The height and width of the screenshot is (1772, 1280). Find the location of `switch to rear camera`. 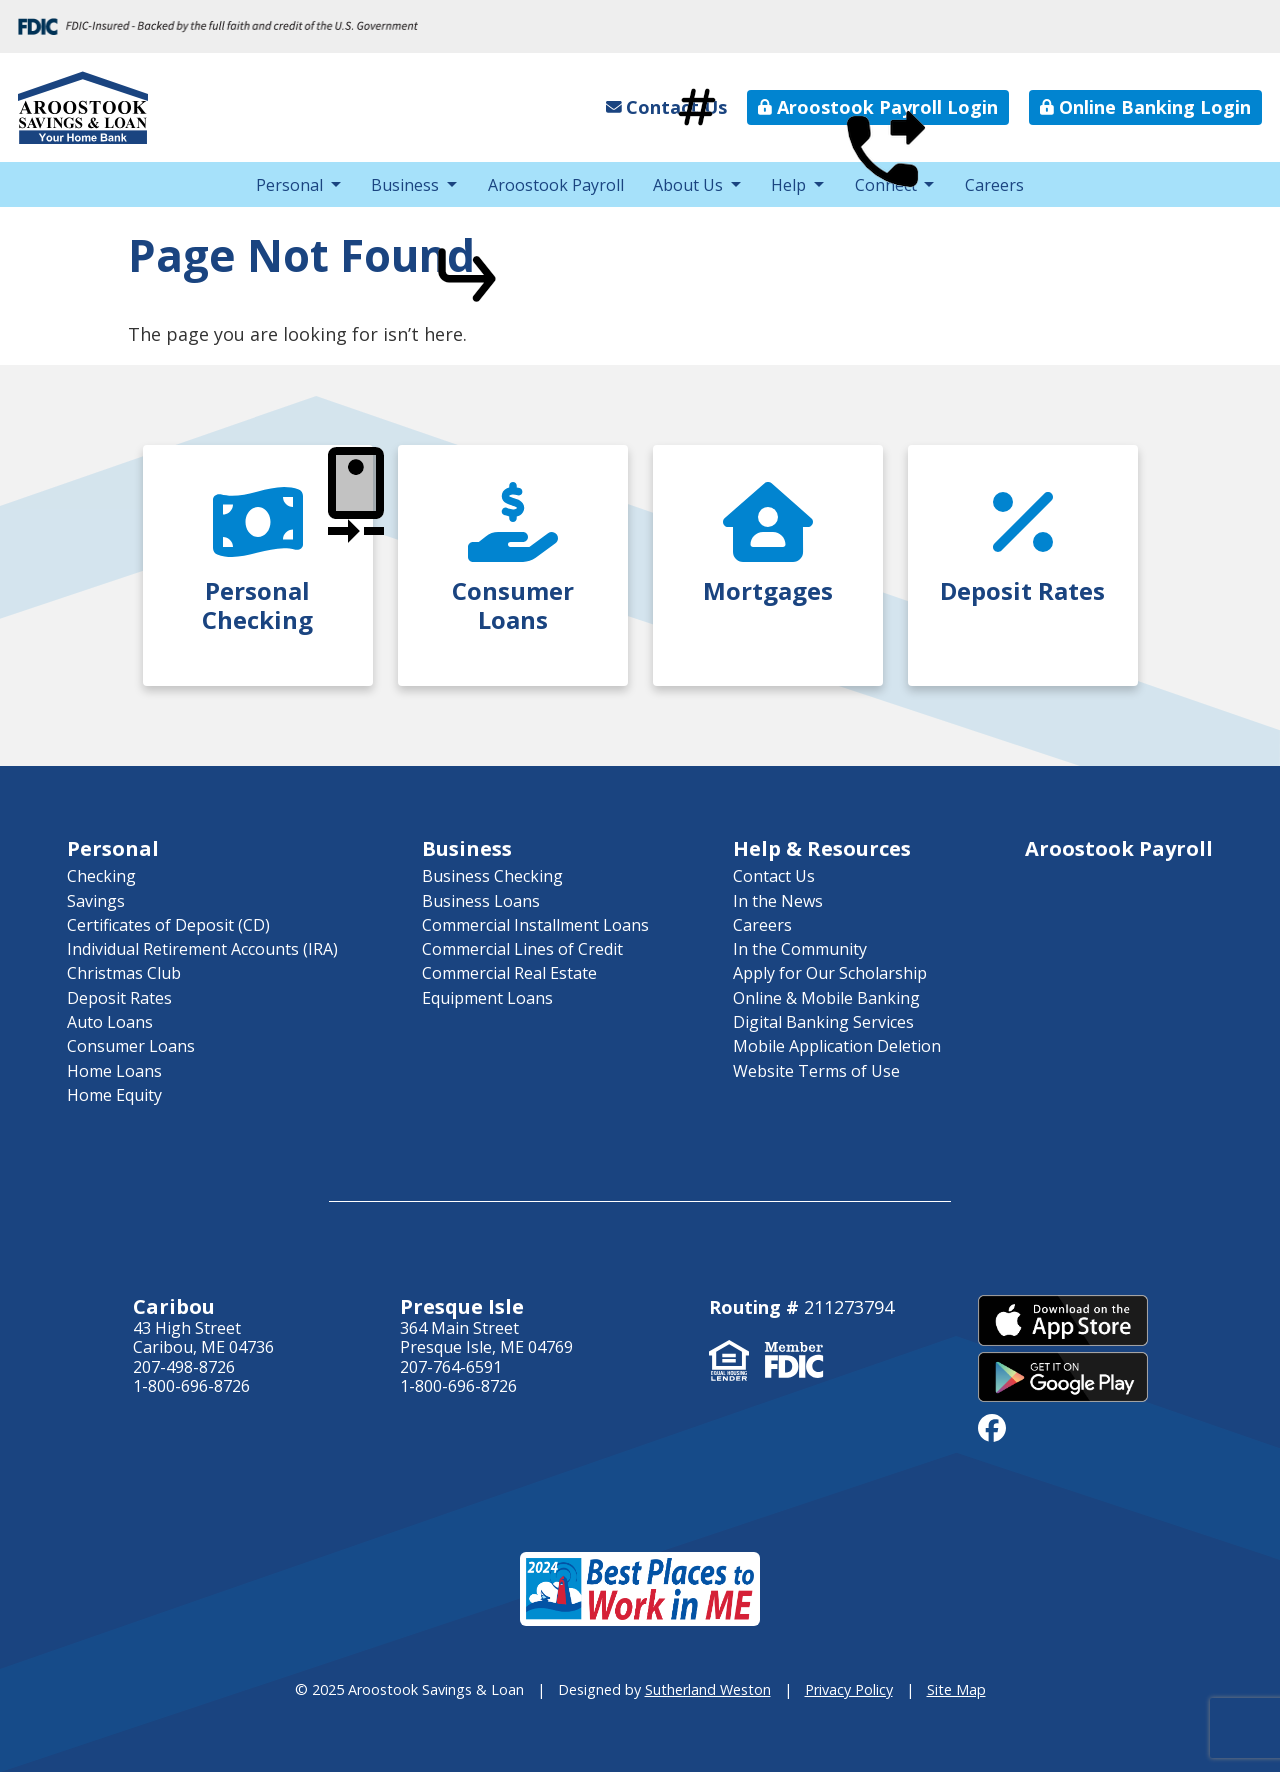

switch to rear camera is located at coordinates (356, 495).